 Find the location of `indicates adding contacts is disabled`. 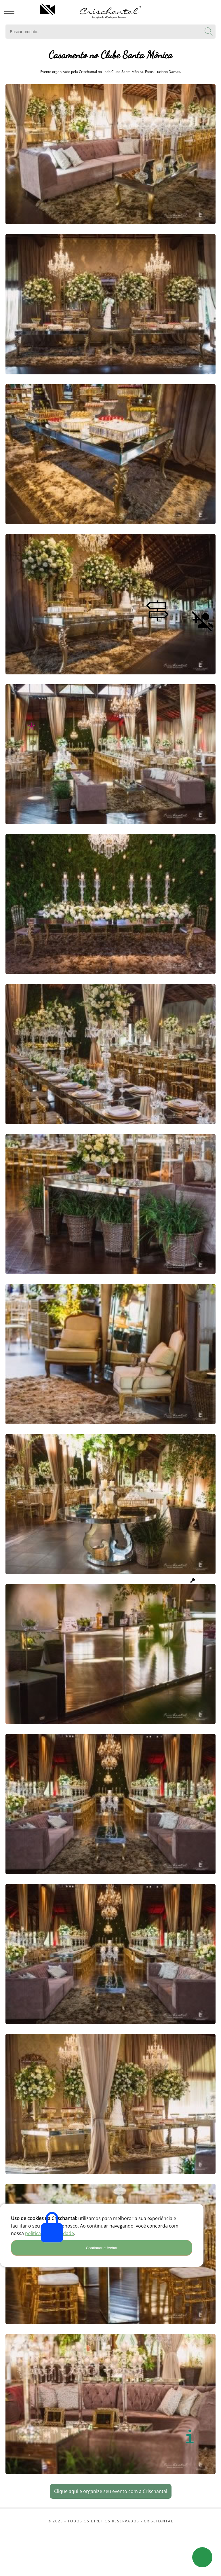

indicates adding contacts is disabled is located at coordinates (203, 621).